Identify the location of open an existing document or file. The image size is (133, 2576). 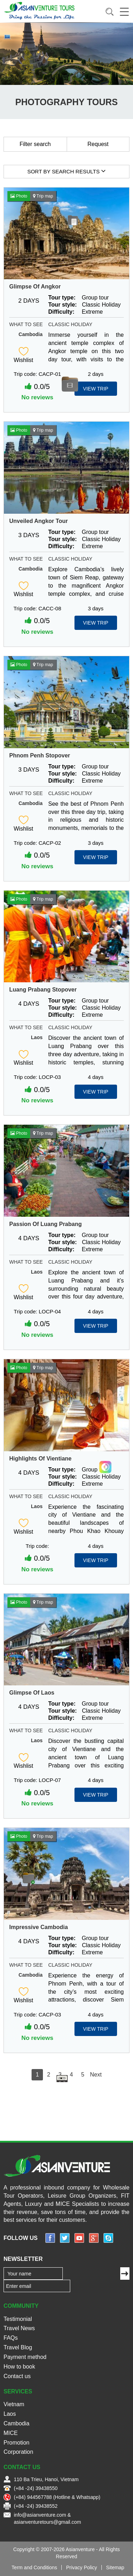
(73, 220).